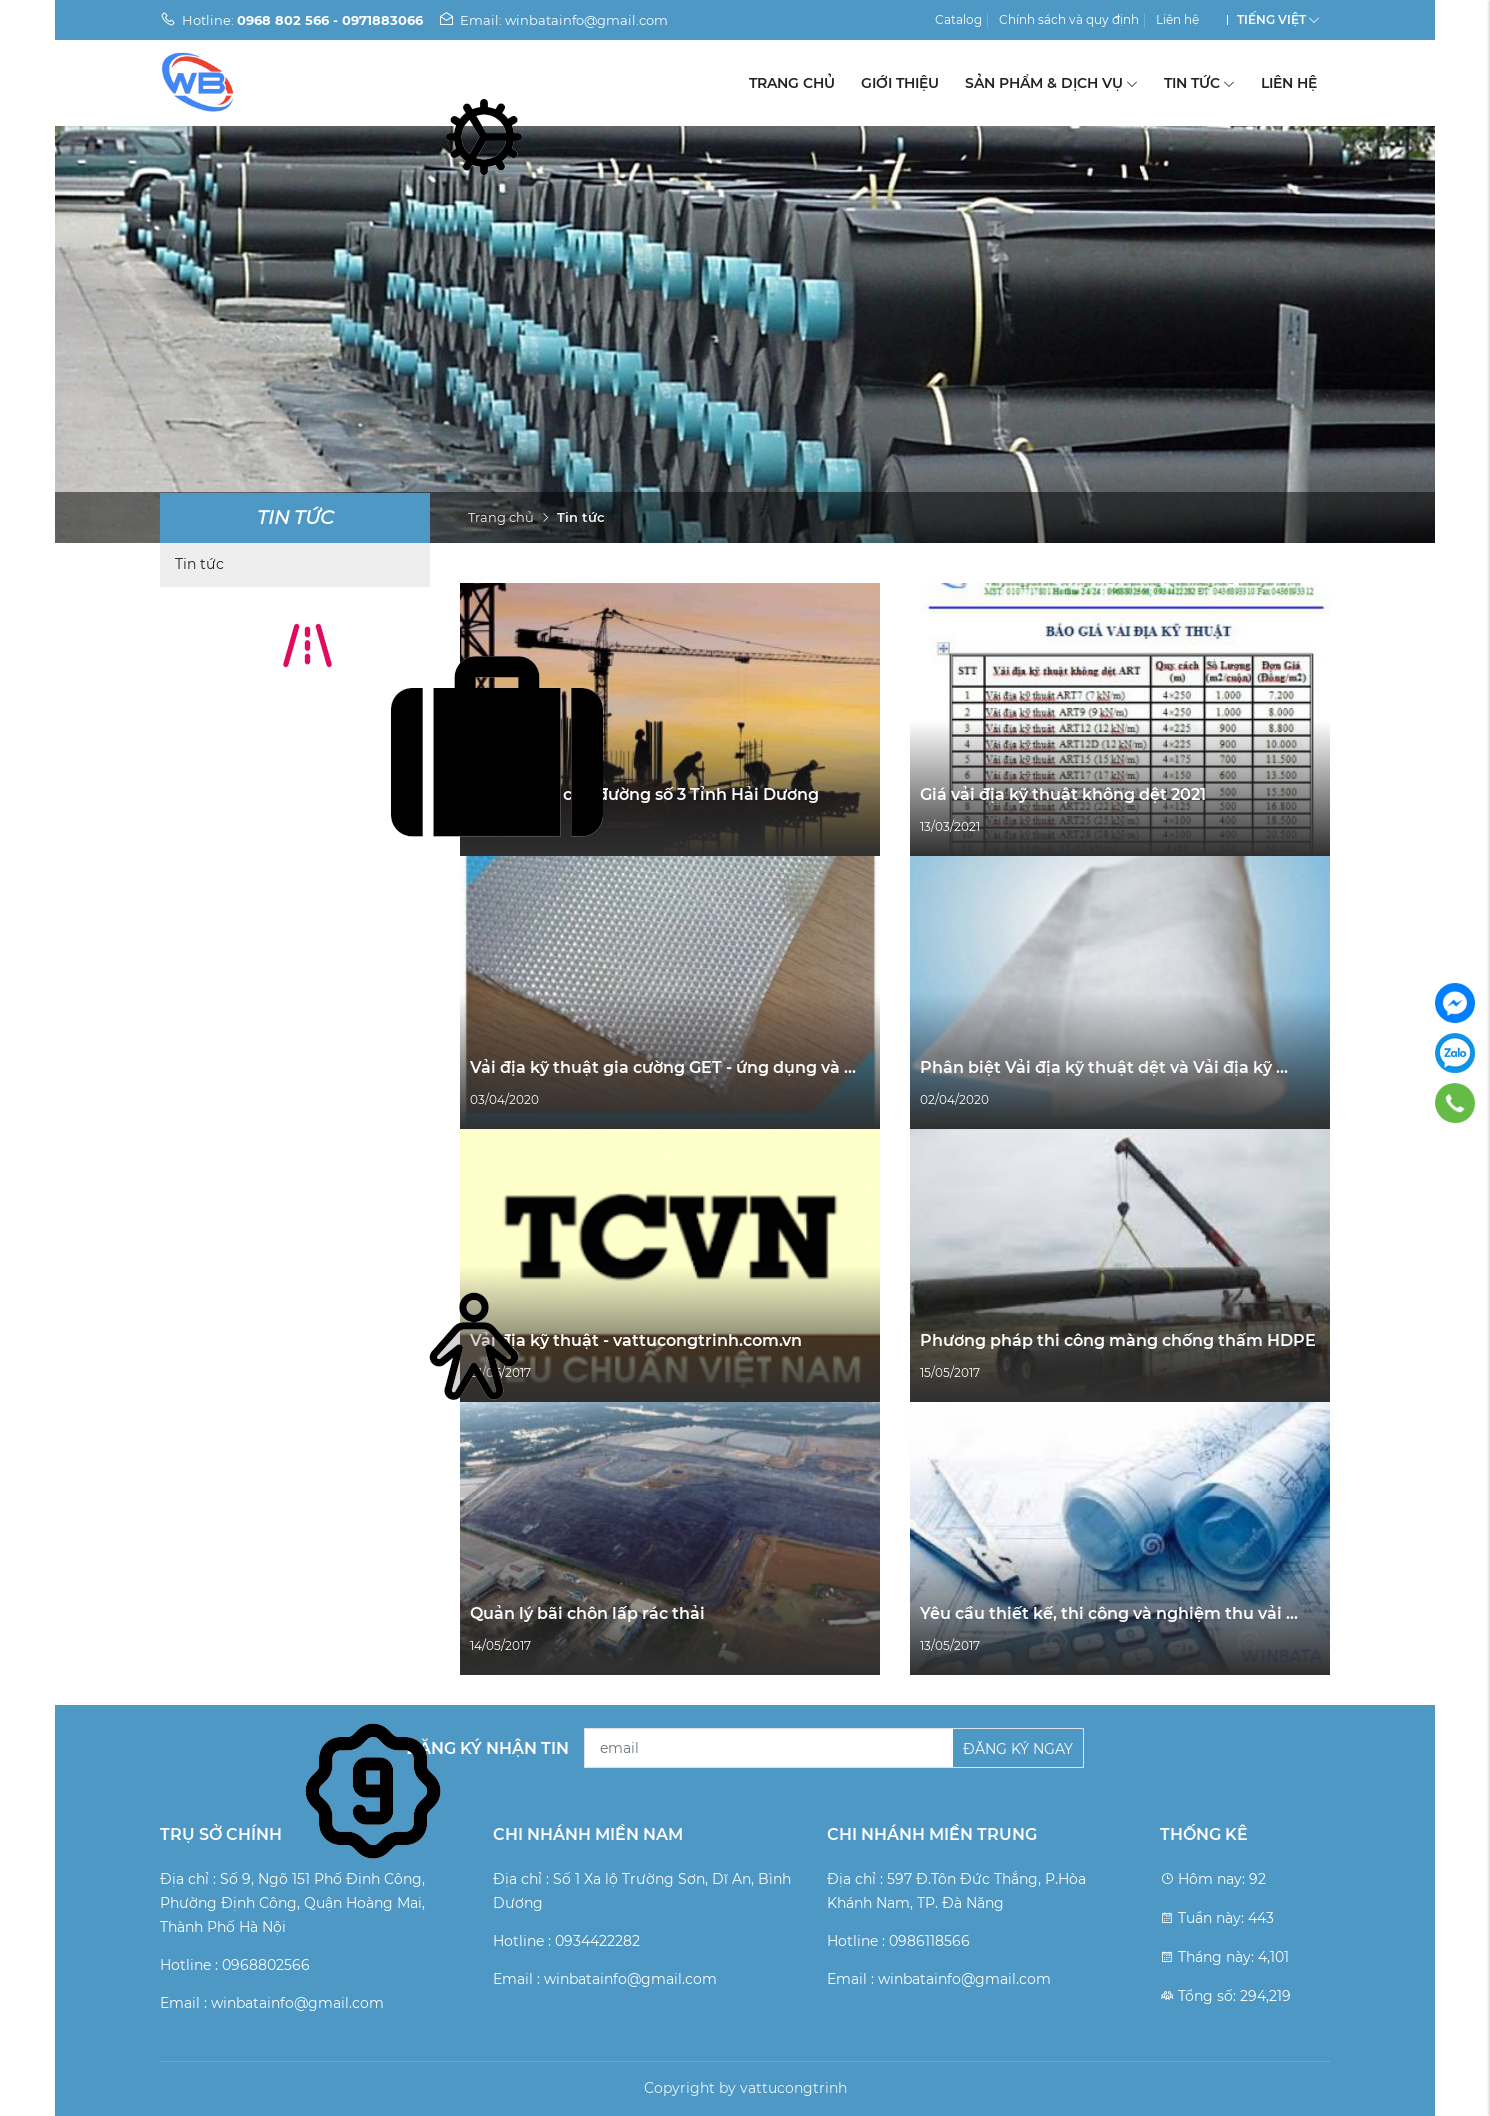  I want to click on access settings or preferences, so click(484, 137).